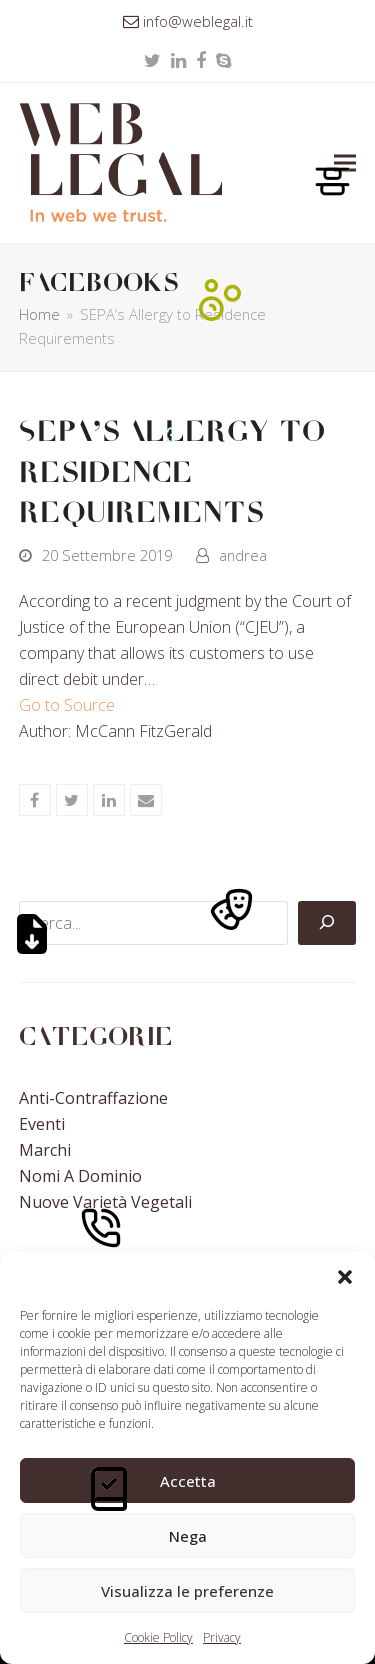 This screenshot has height=1664, width=375. I want to click on make a phone call, so click(101, 1228).